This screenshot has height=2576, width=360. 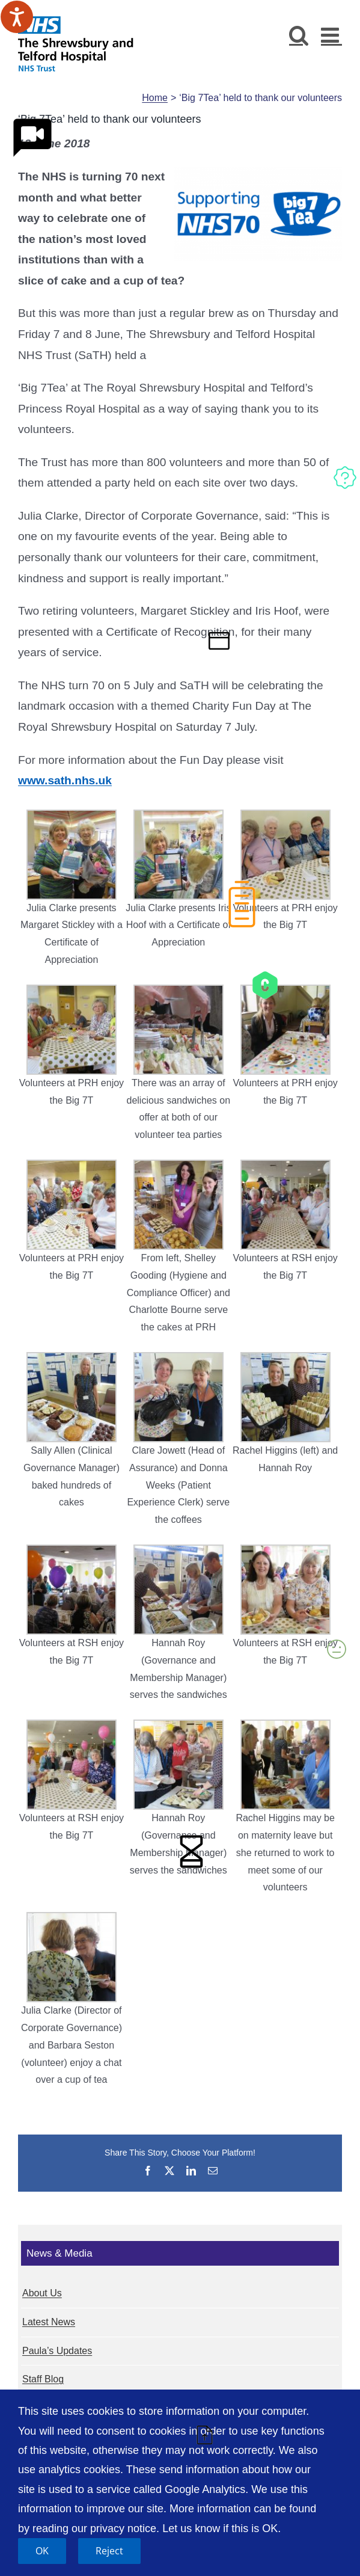 What do you see at coordinates (191, 1851) in the screenshot?
I see `indicates time is running low` at bounding box center [191, 1851].